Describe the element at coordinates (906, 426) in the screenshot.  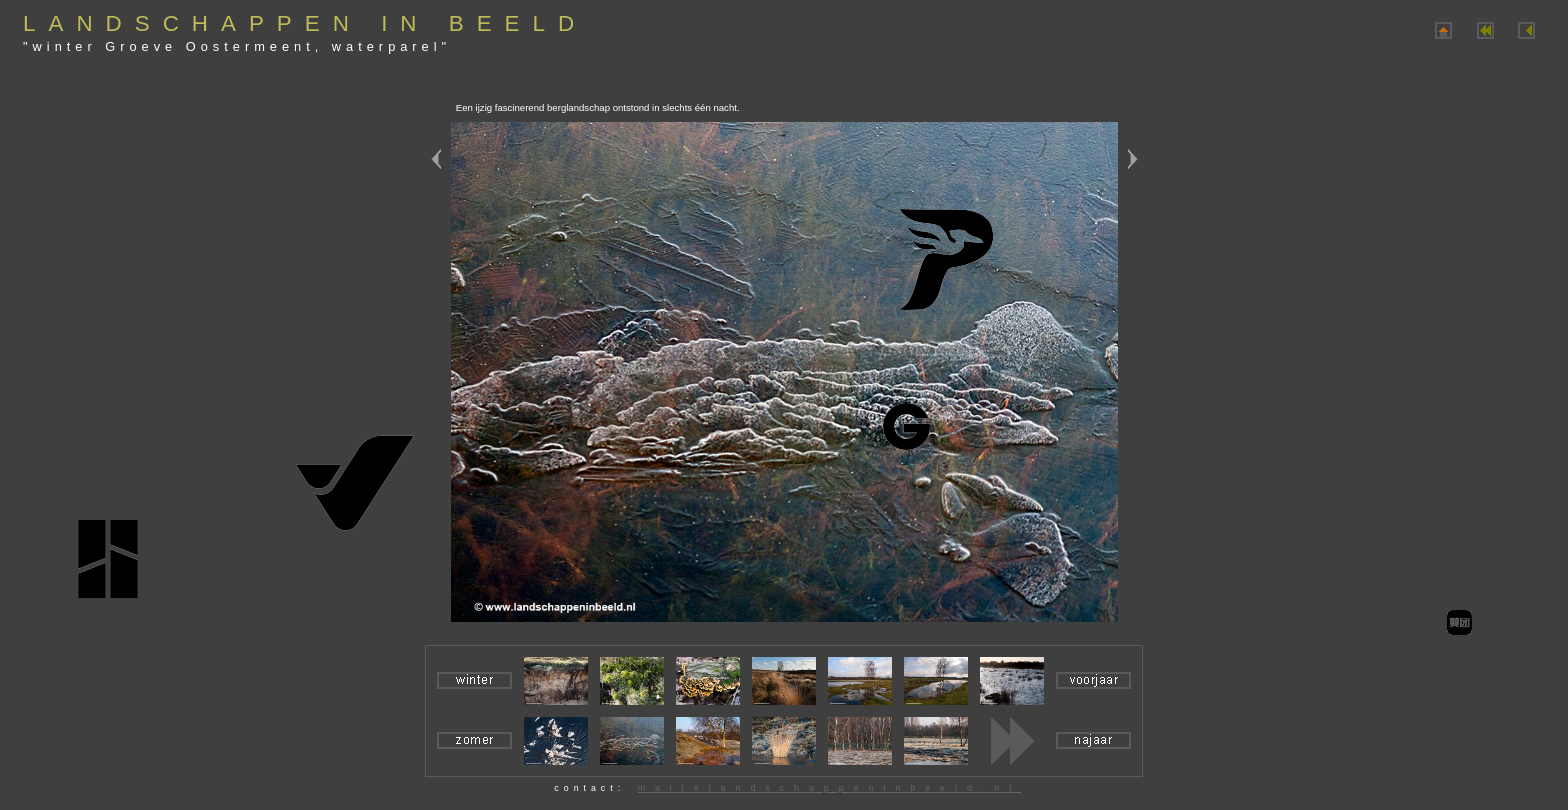
I see `open the Groupon app` at that location.